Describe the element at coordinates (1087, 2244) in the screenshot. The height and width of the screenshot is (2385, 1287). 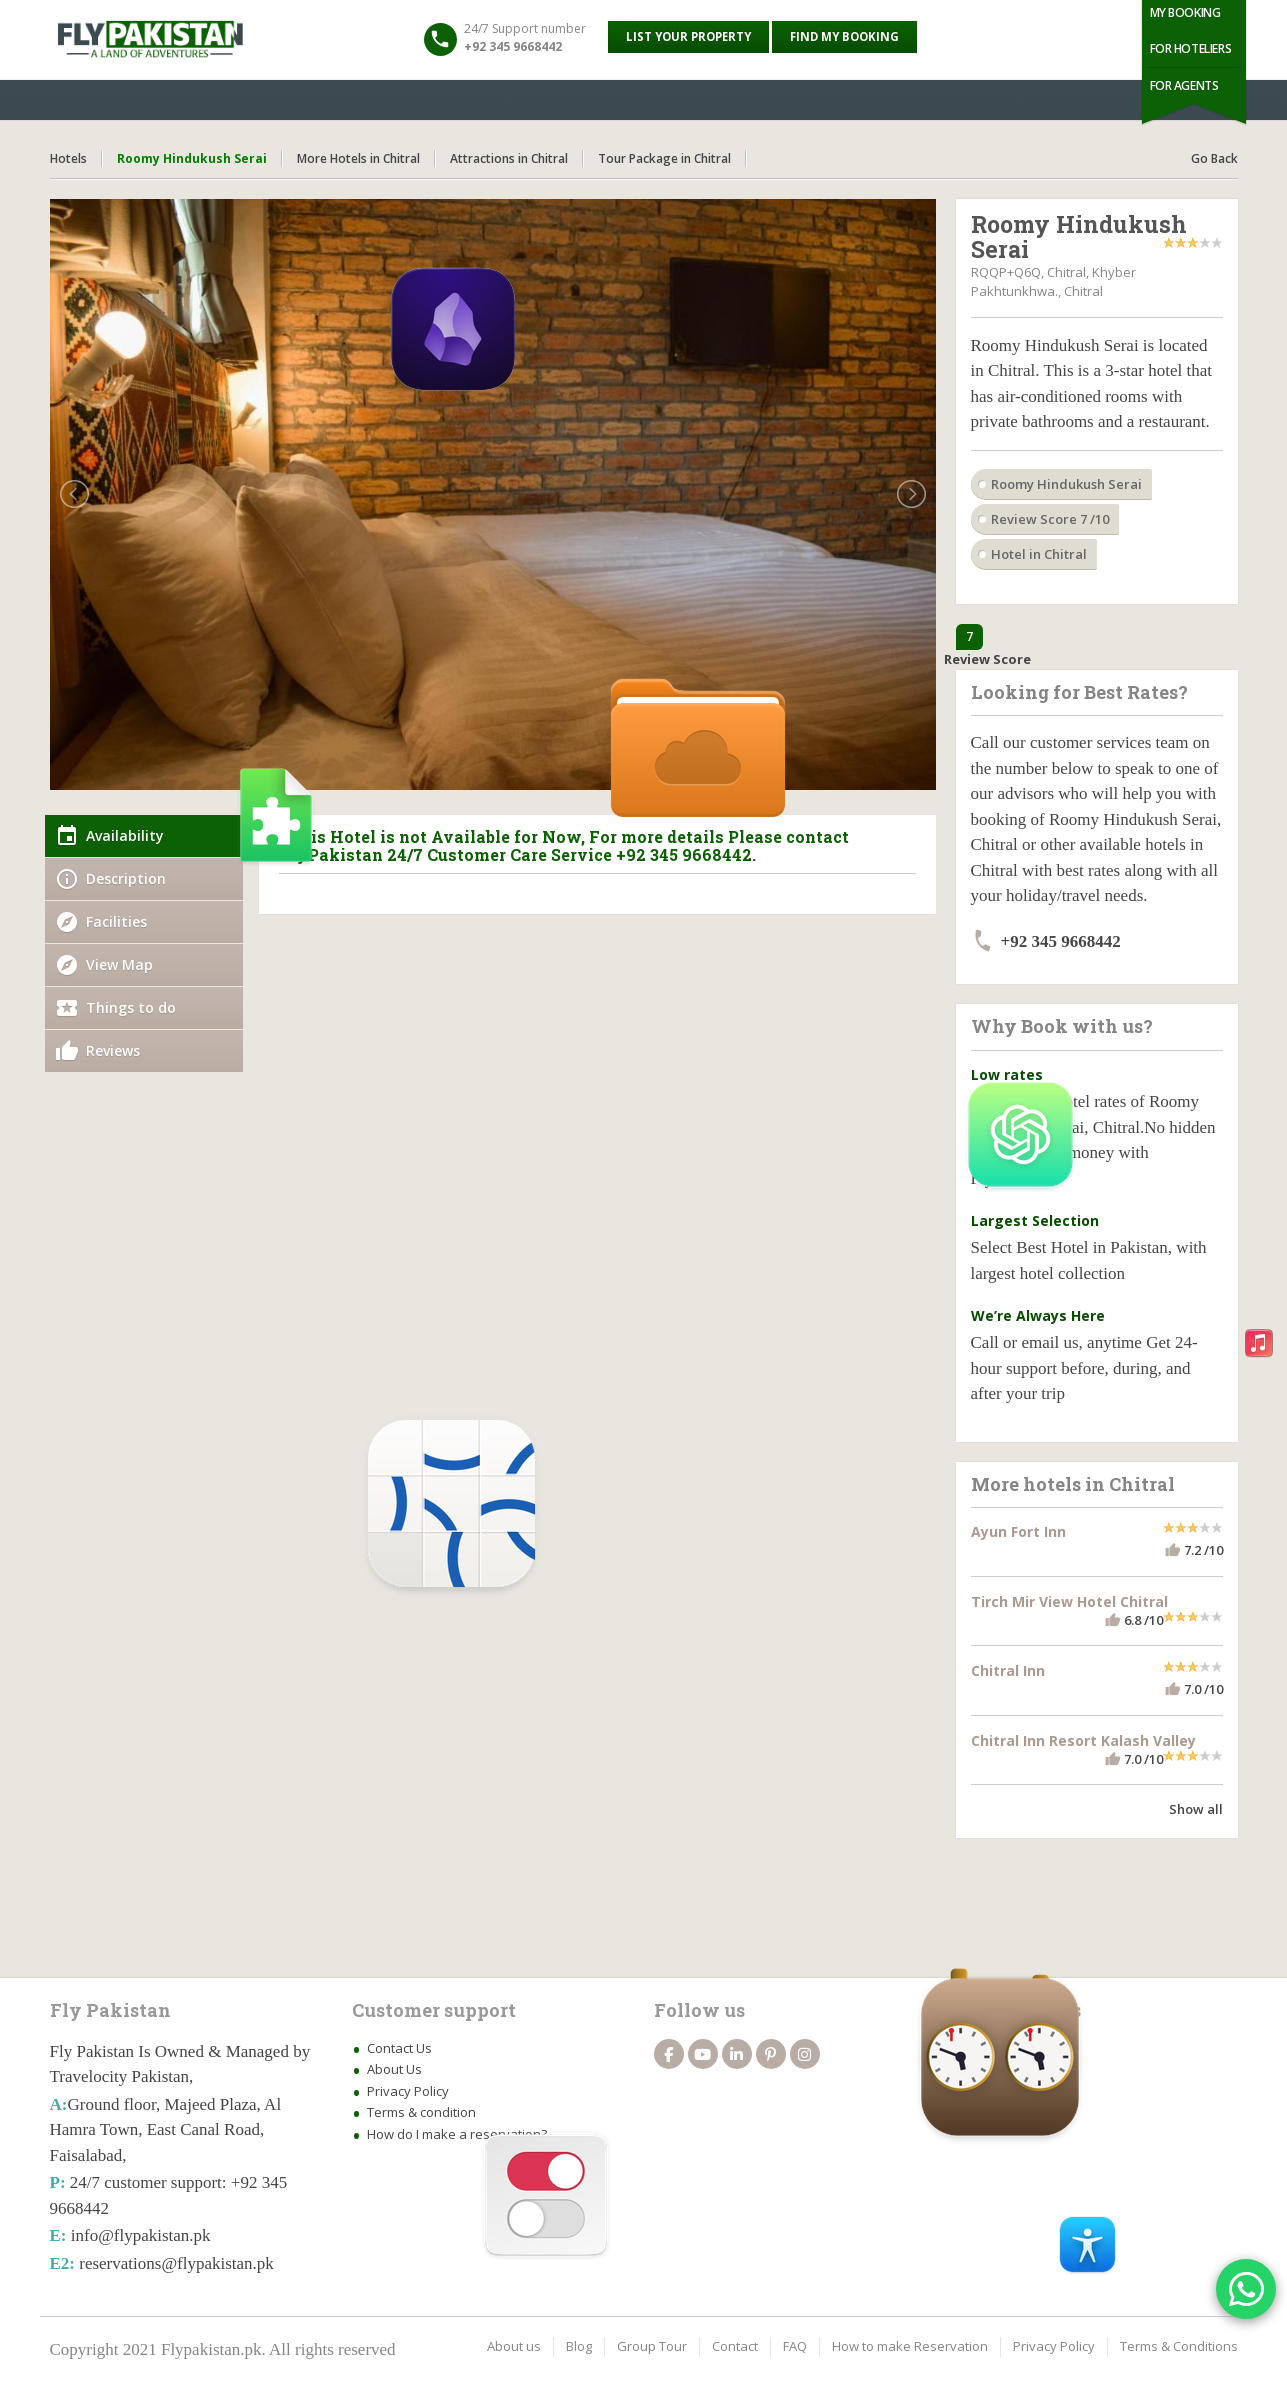
I see `open accessibility settings` at that location.